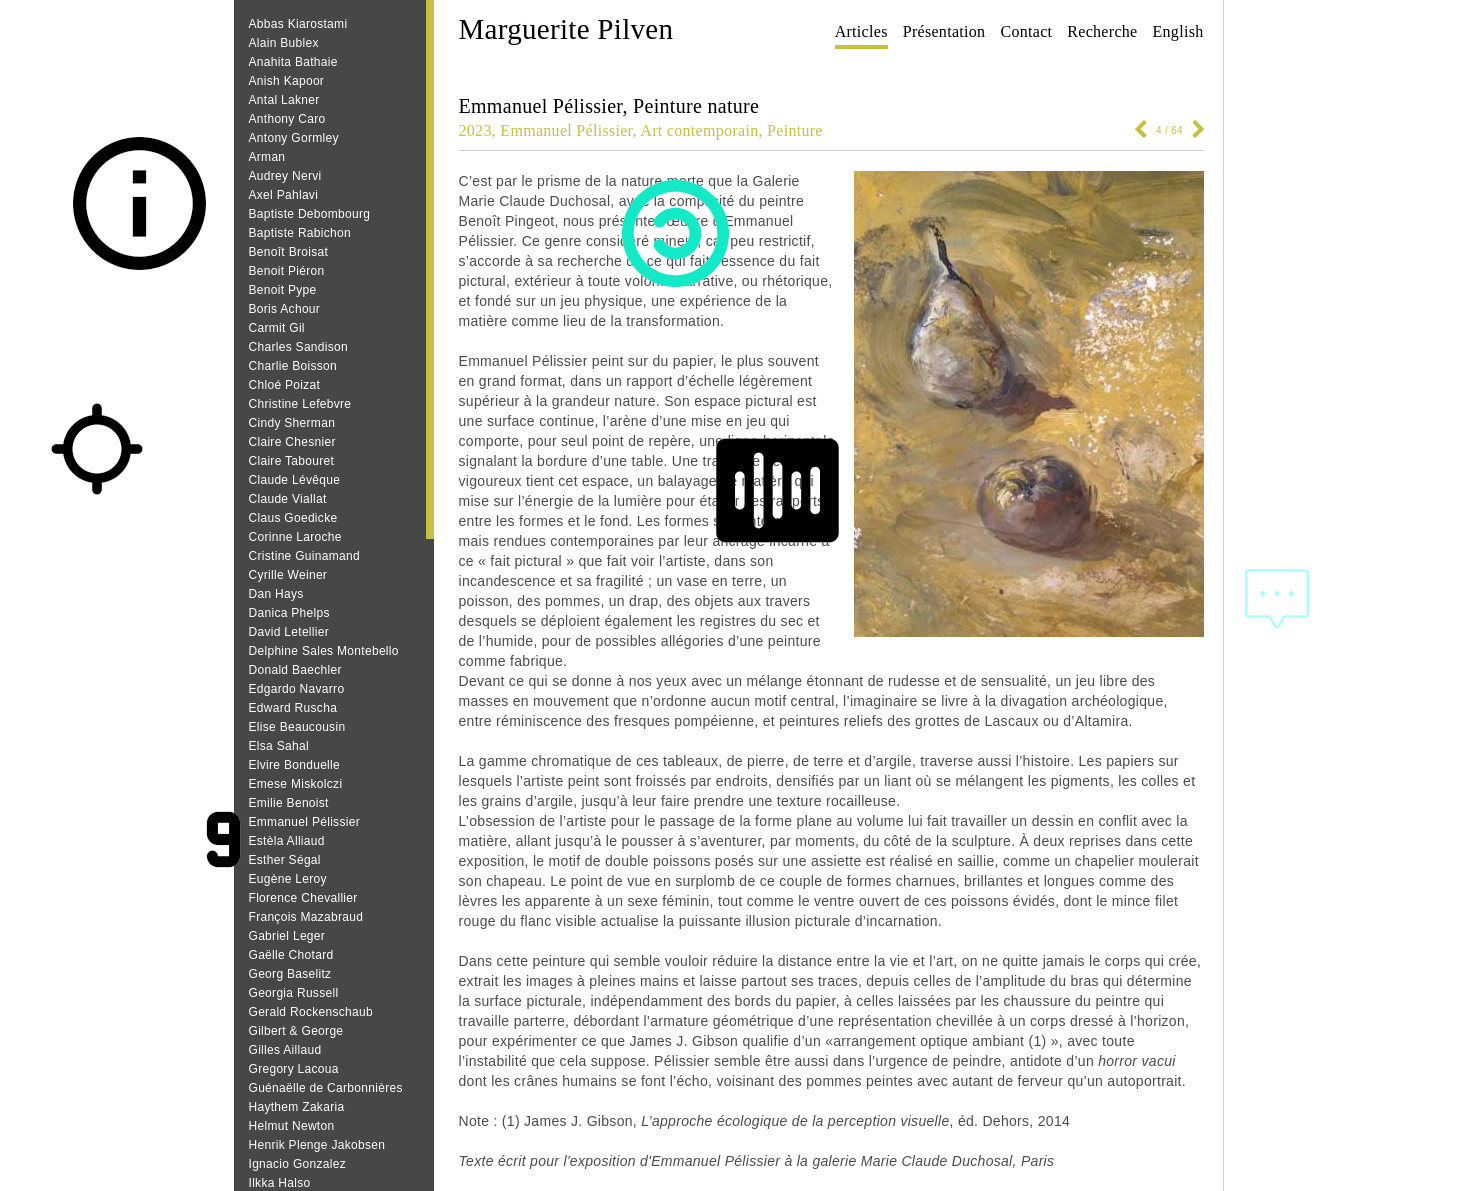 The width and height of the screenshot is (1457, 1191). I want to click on indicates copyleft licensing status, so click(675, 233).